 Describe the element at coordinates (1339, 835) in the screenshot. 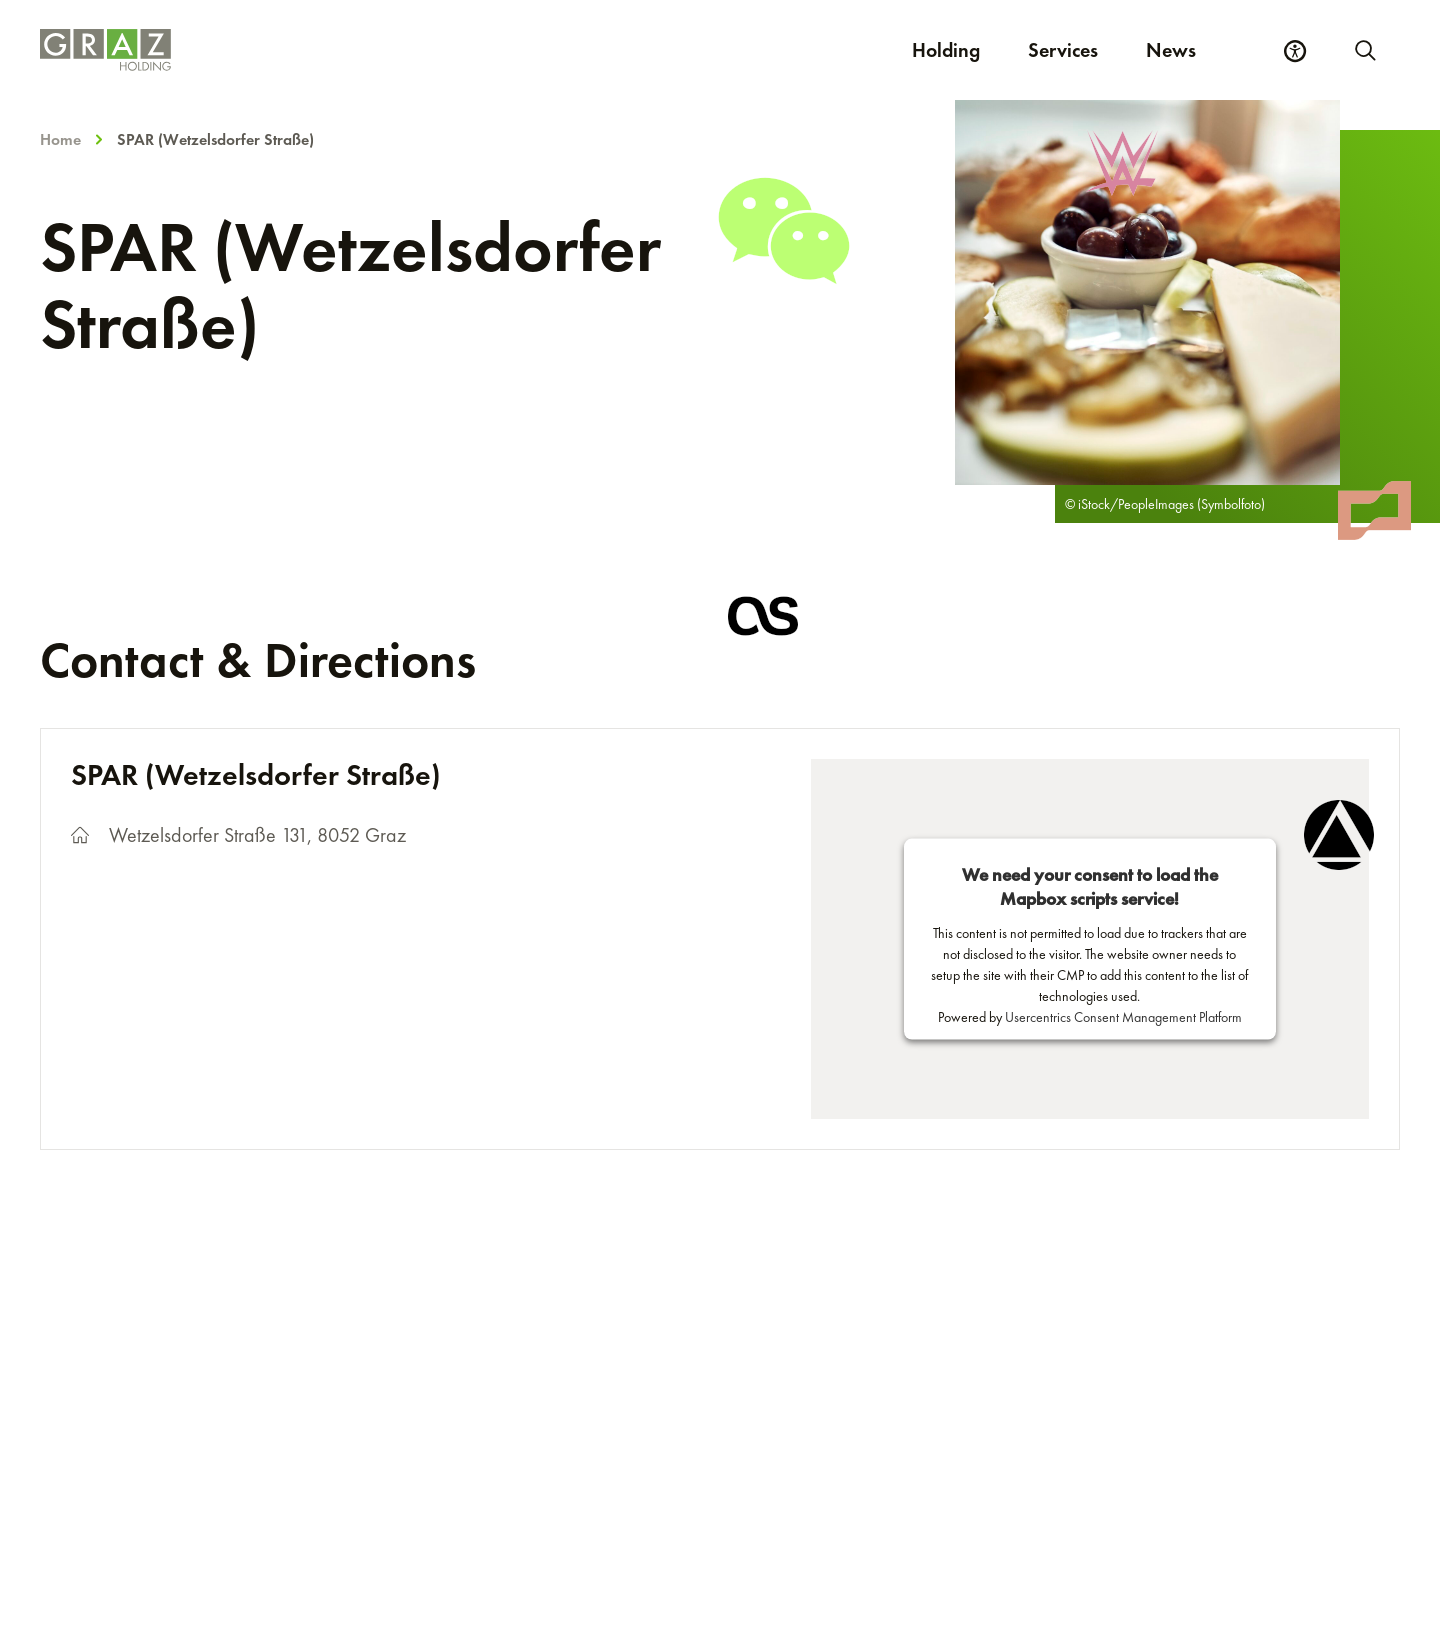

I see `interact.js library logo` at that location.